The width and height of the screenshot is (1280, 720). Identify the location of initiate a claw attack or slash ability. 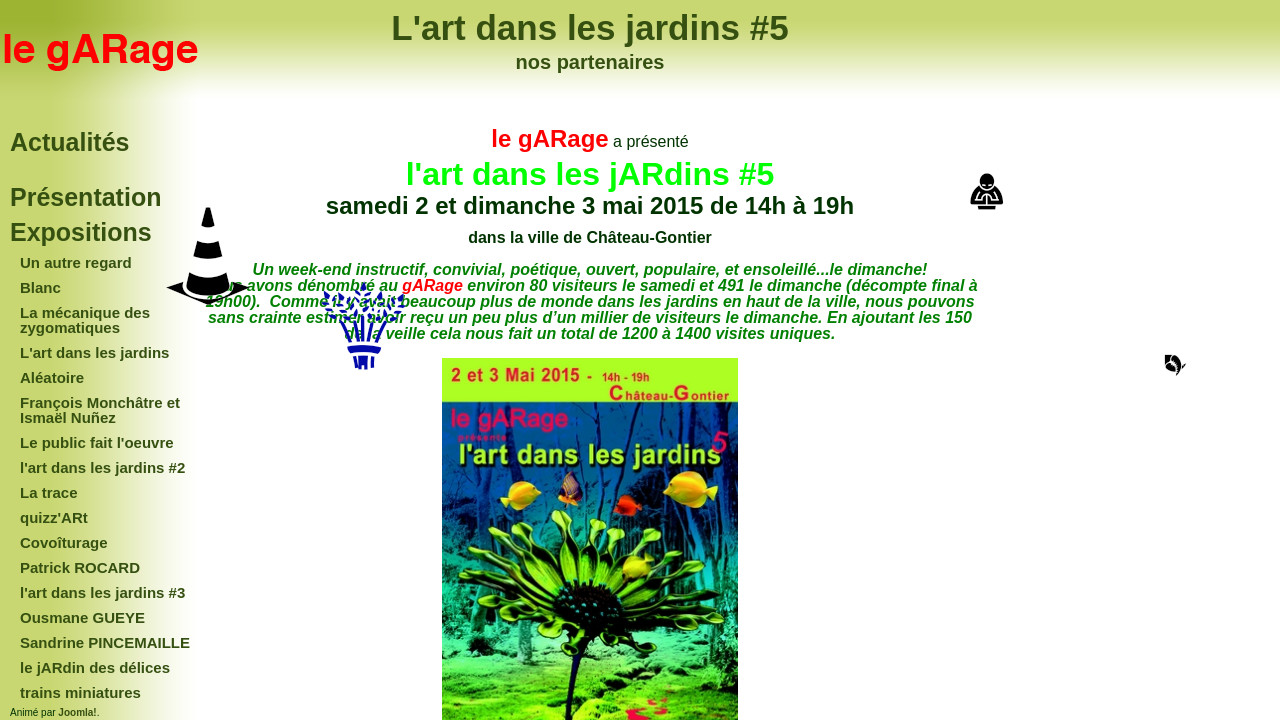
(1175, 365).